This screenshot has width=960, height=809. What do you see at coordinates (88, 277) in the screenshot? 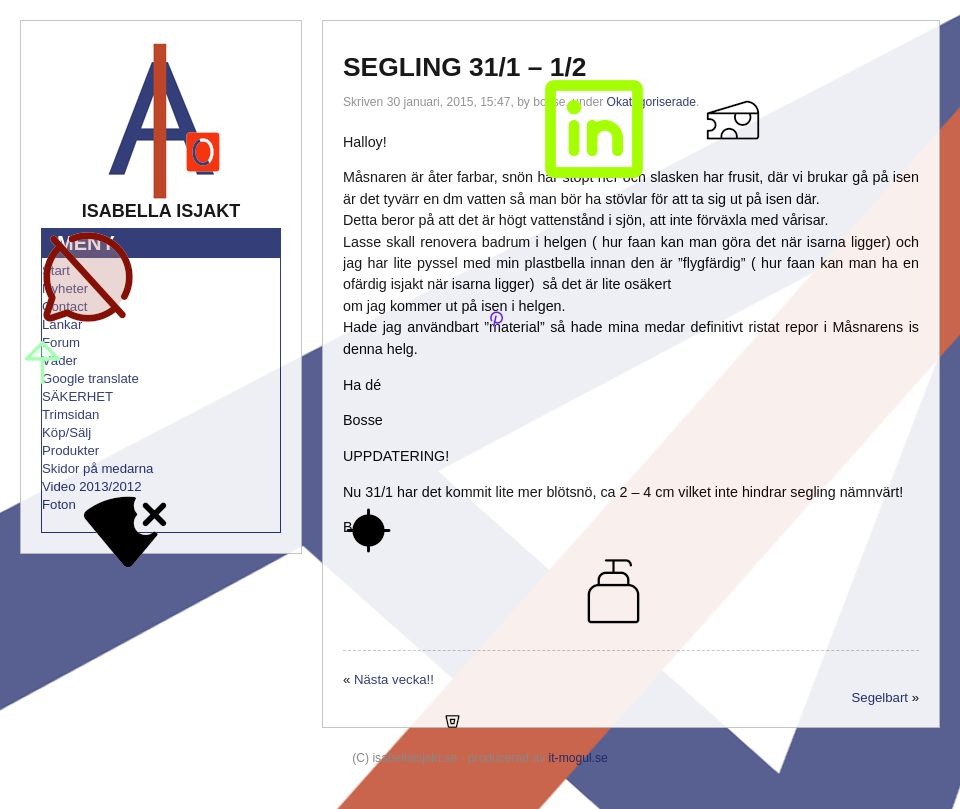
I see `mute or disable chat notifications` at bounding box center [88, 277].